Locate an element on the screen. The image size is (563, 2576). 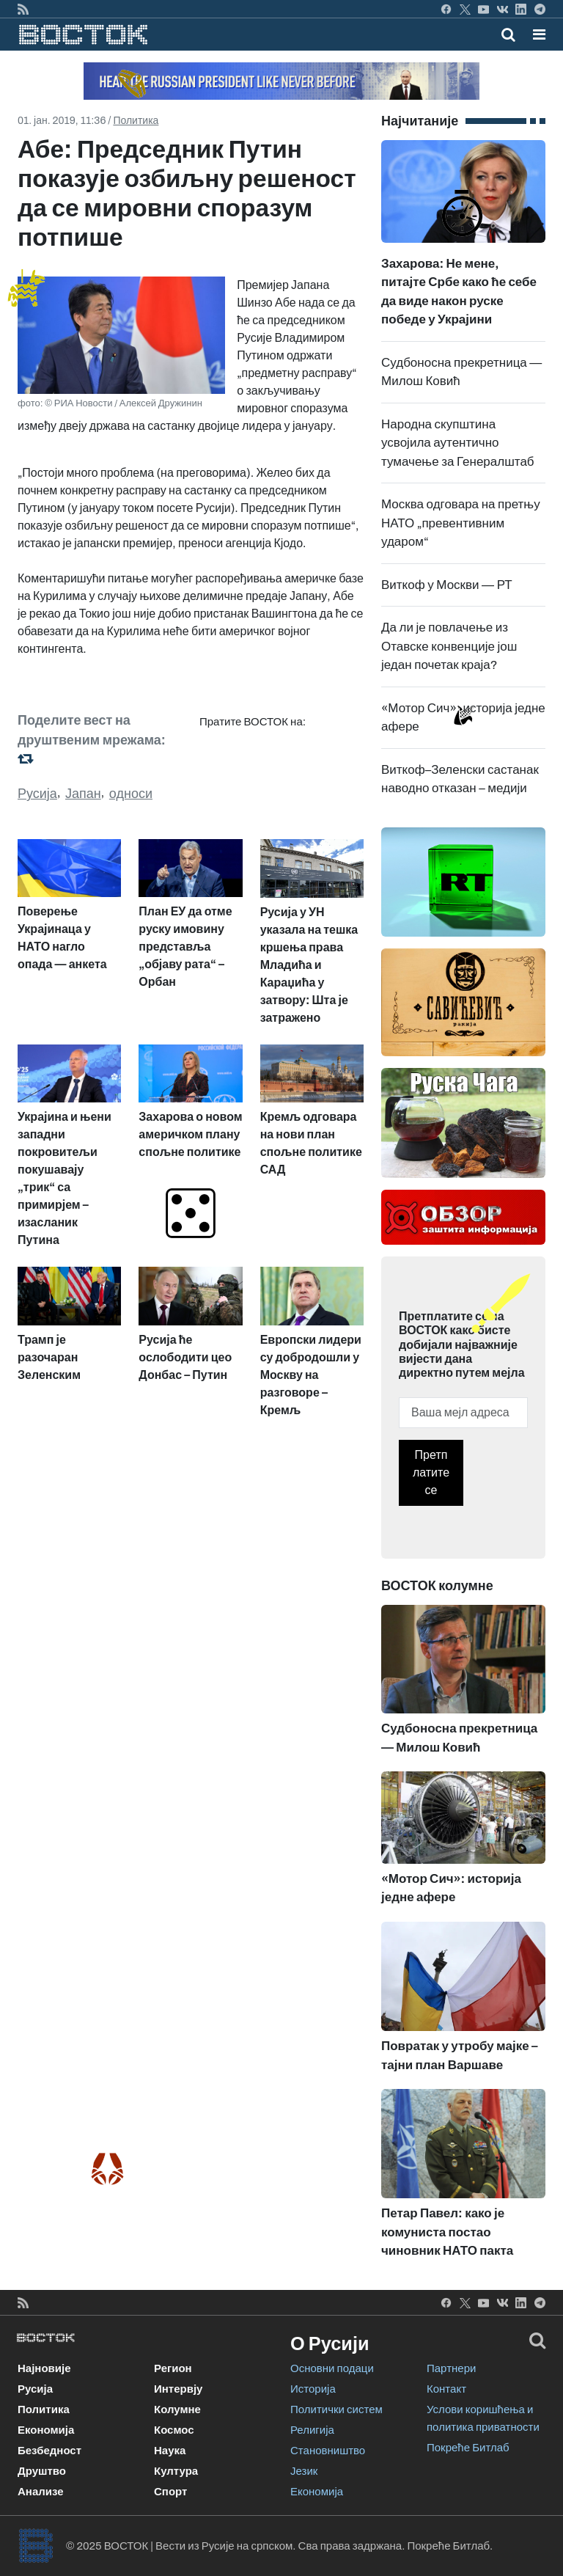
represents a farming or agriculture category is located at coordinates (463, 715).